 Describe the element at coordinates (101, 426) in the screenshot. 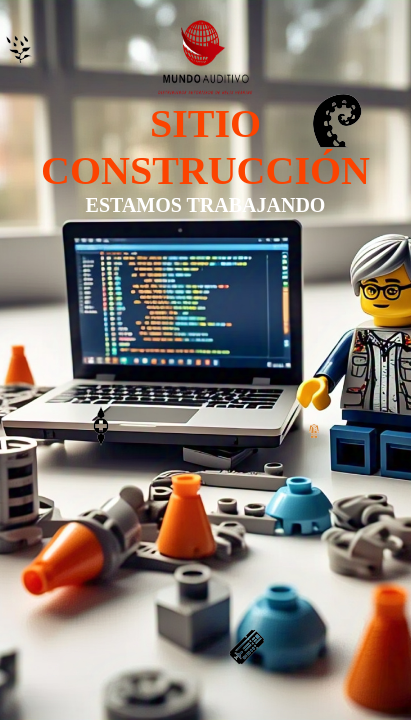

I see `indicates player has reached level two status` at that location.